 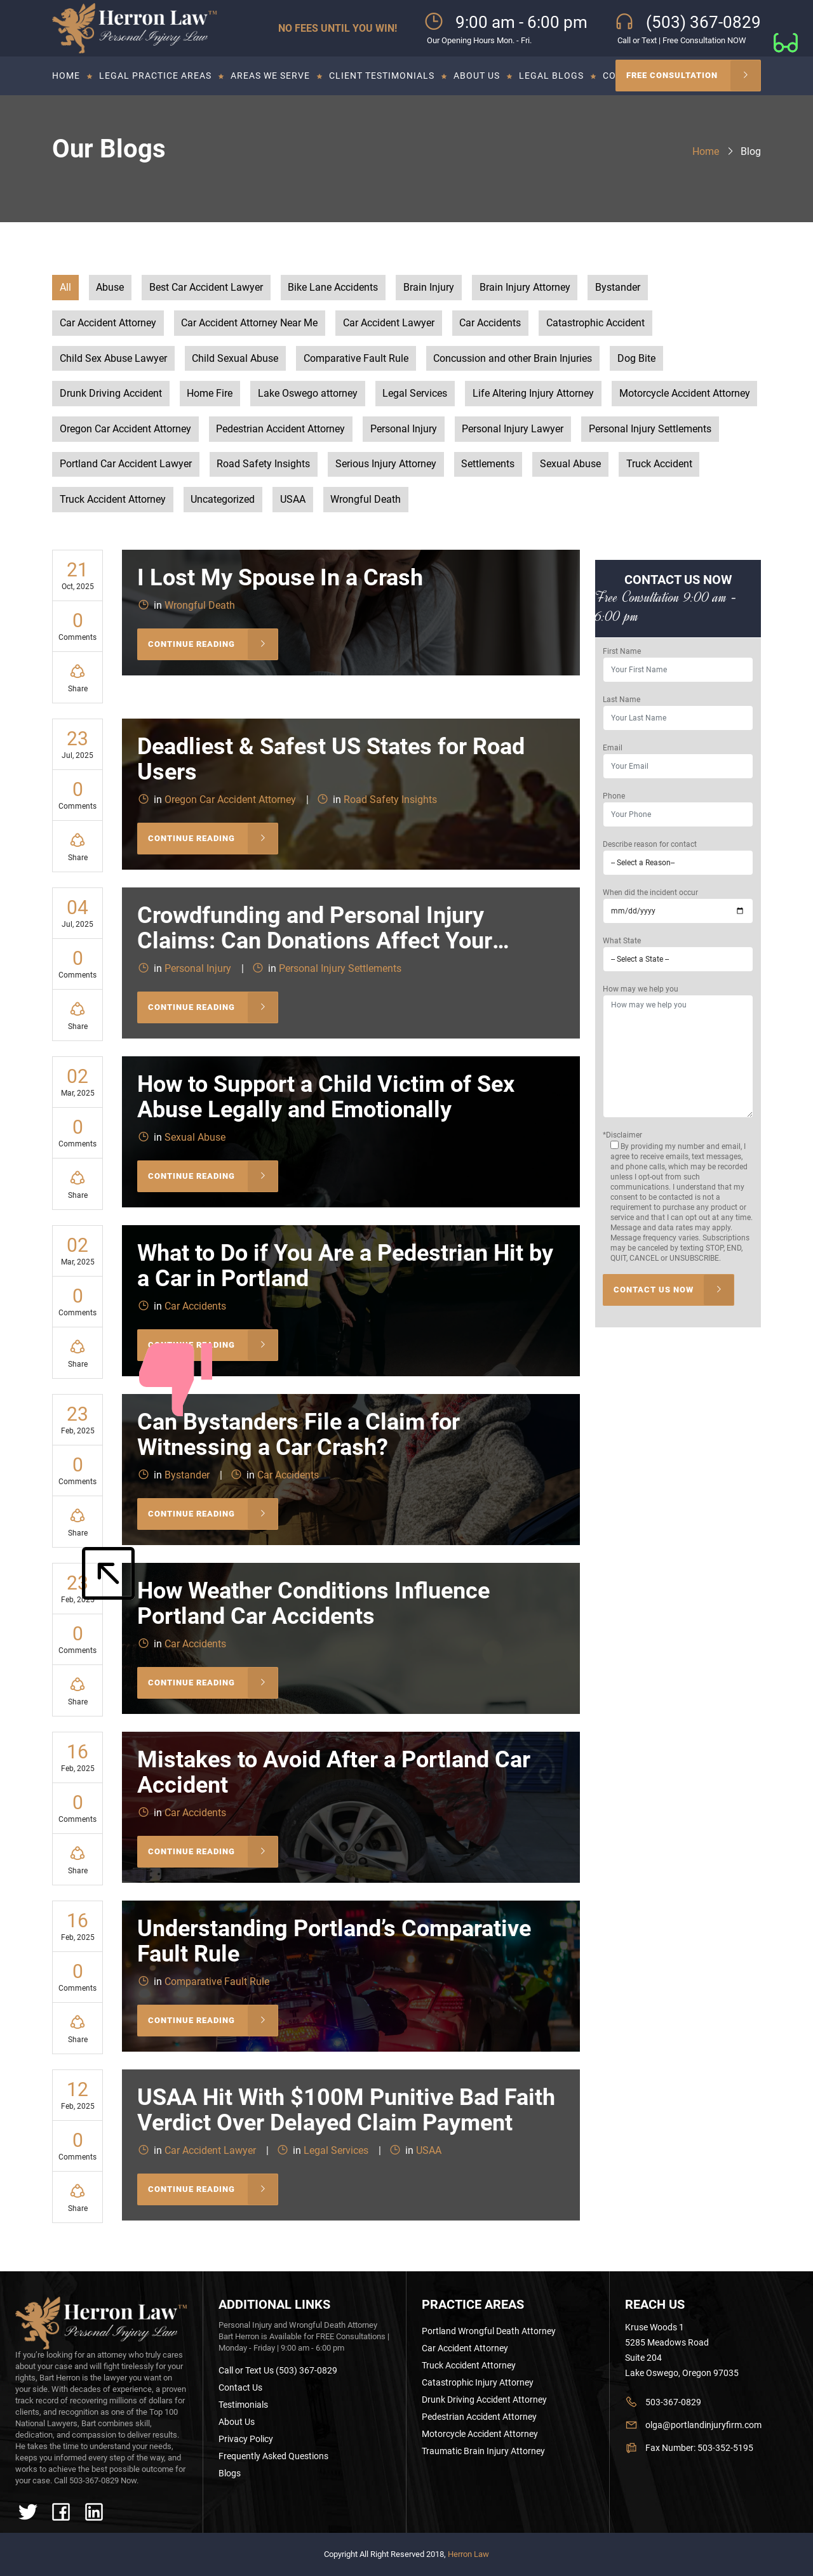 What do you see at coordinates (175, 1379) in the screenshot?
I see `dislike or downvote content` at bounding box center [175, 1379].